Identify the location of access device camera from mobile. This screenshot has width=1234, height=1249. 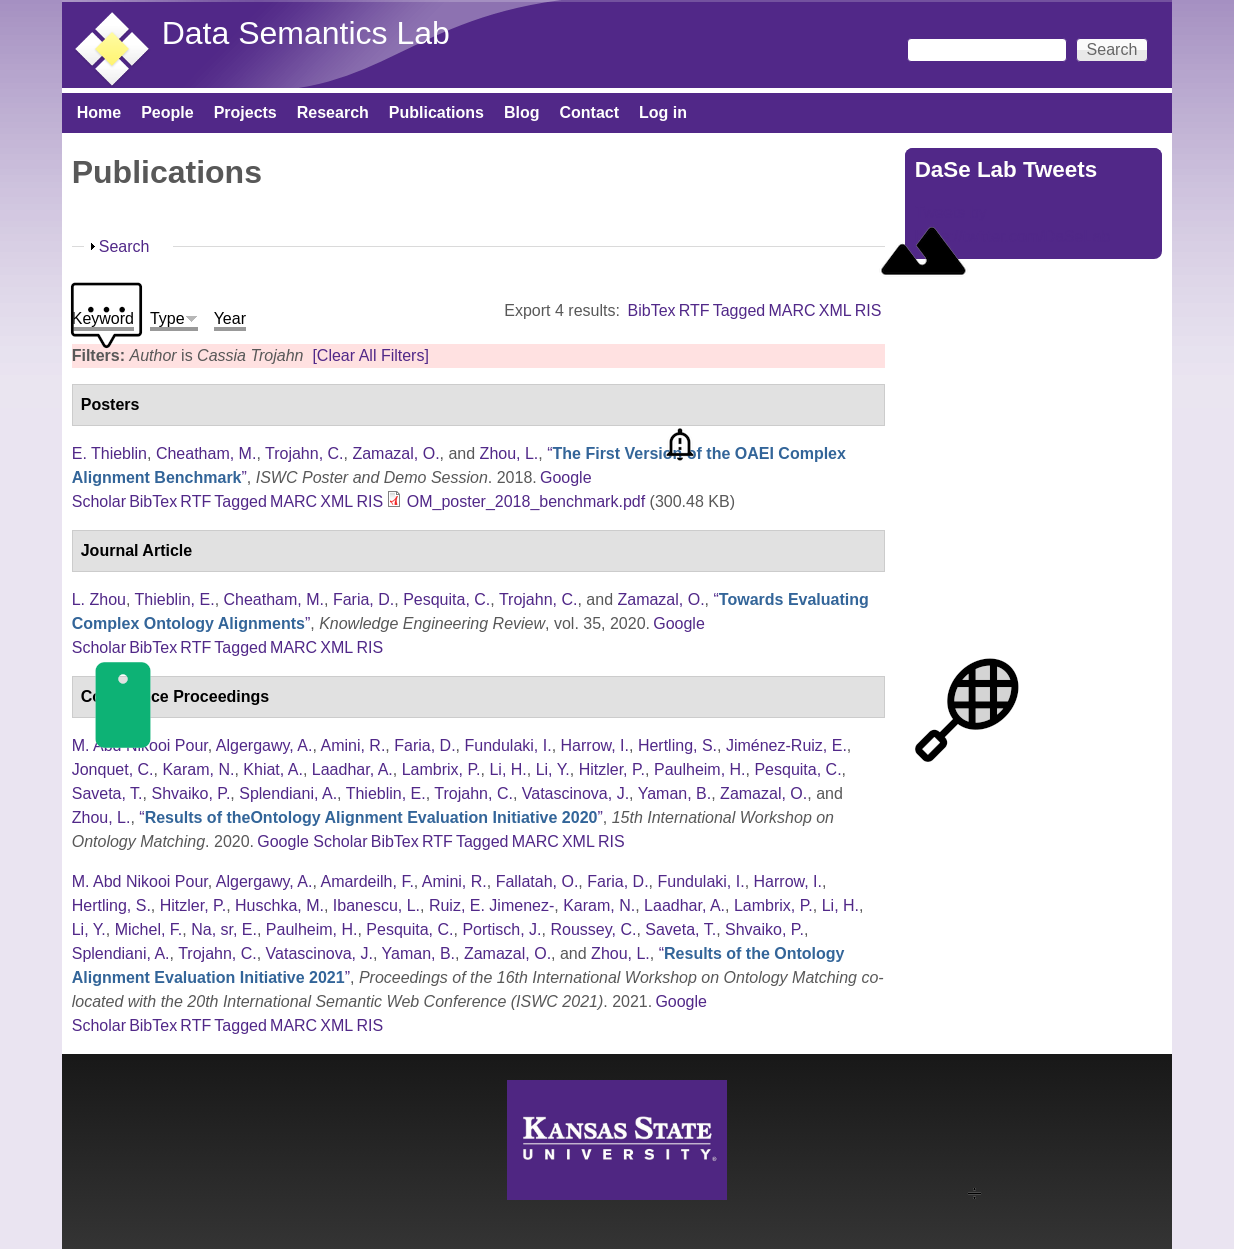
(123, 705).